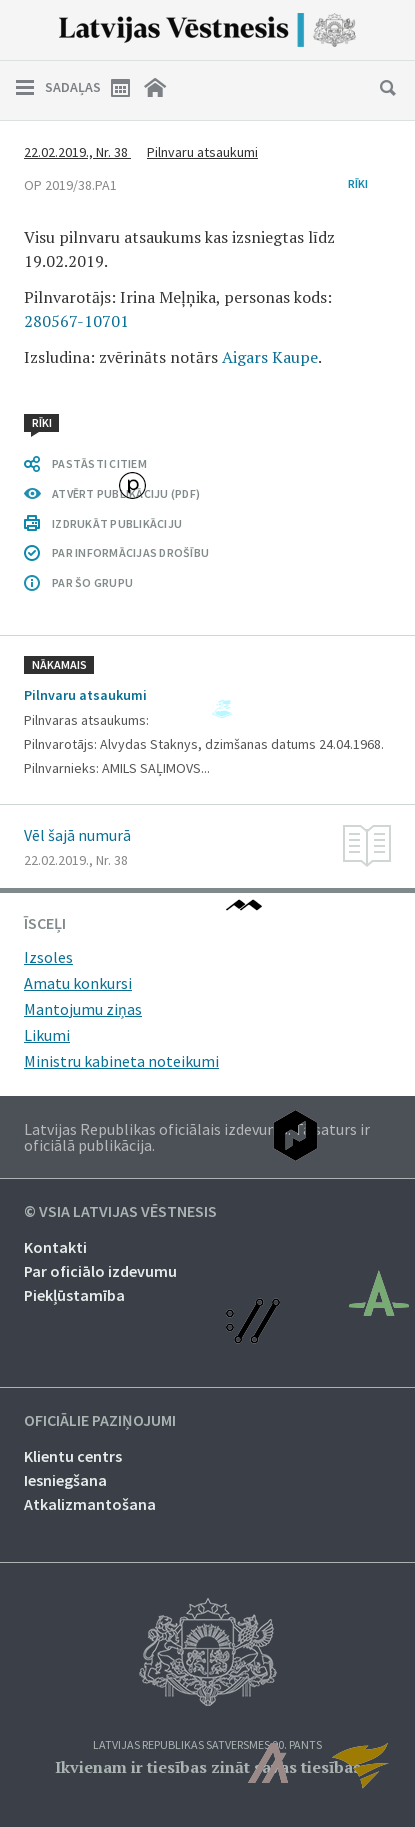  What do you see at coordinates (268, 1763) in the screenshot?
I see `algorand cryptocurrency or blockchain platform logo` at bounding box center [268, 1763].